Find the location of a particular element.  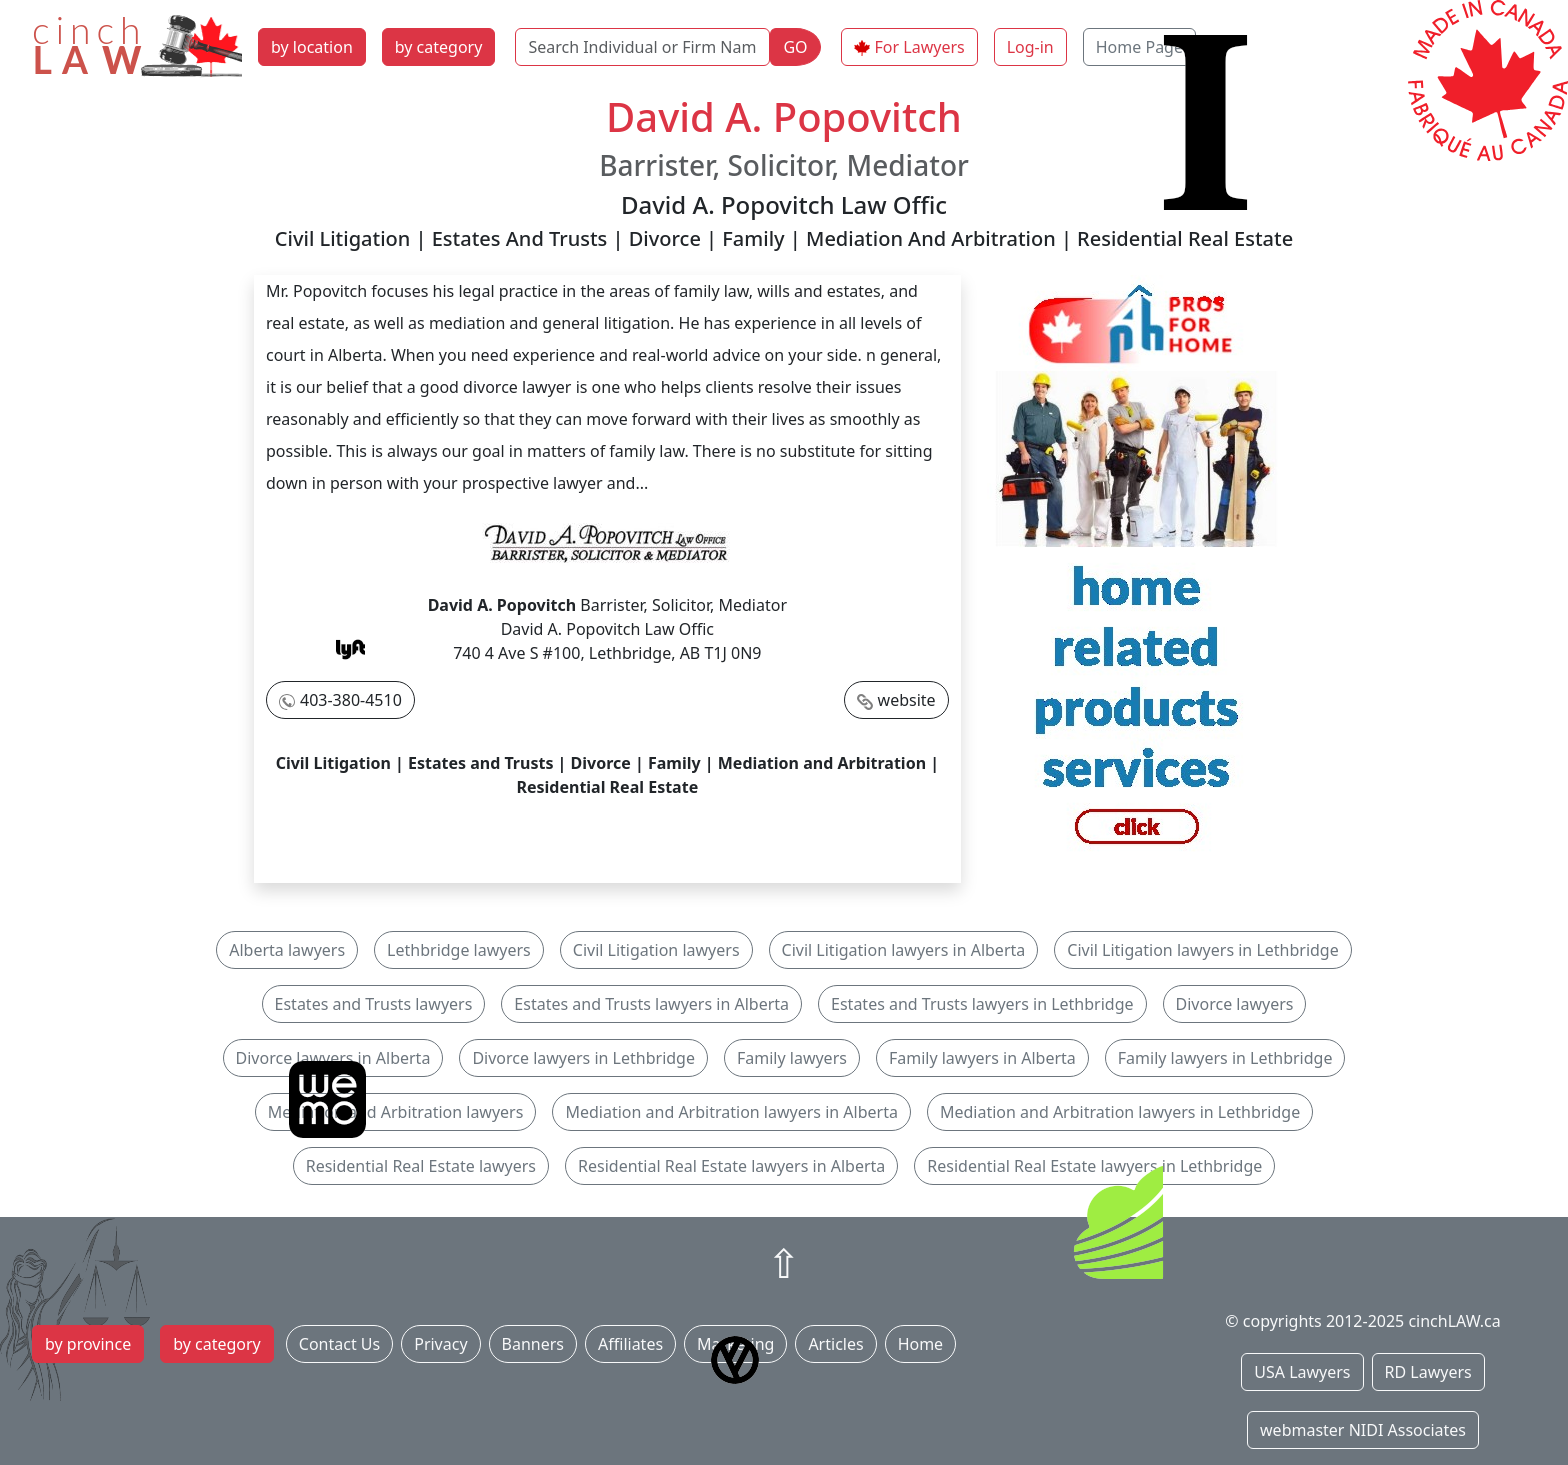

open the lyft app is located at coordinates (350, 649).